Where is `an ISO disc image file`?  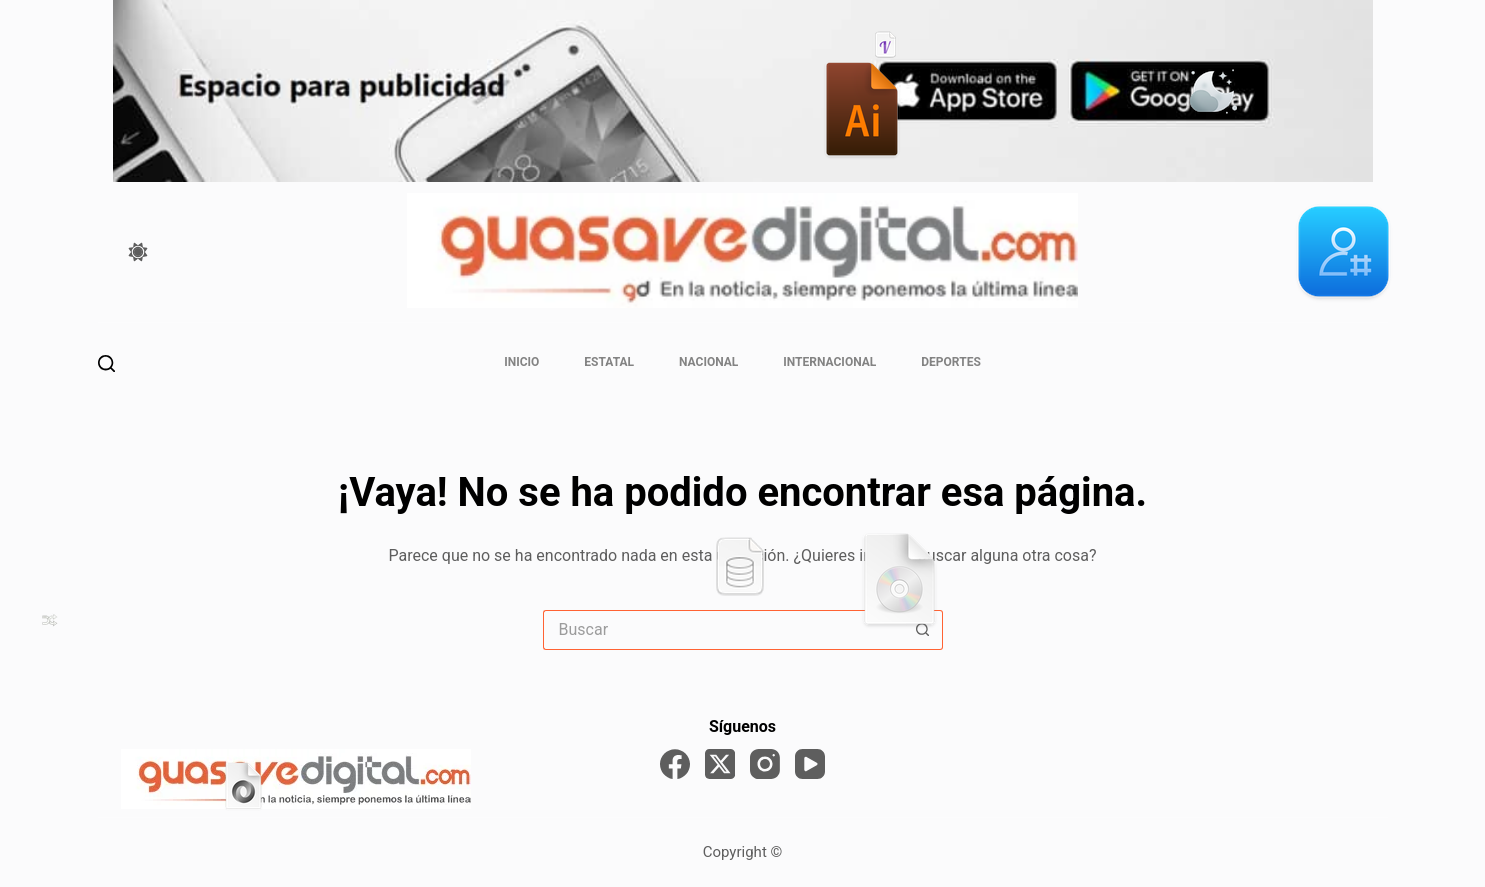
an ISO disc image file is located at coordinates (899, 580).